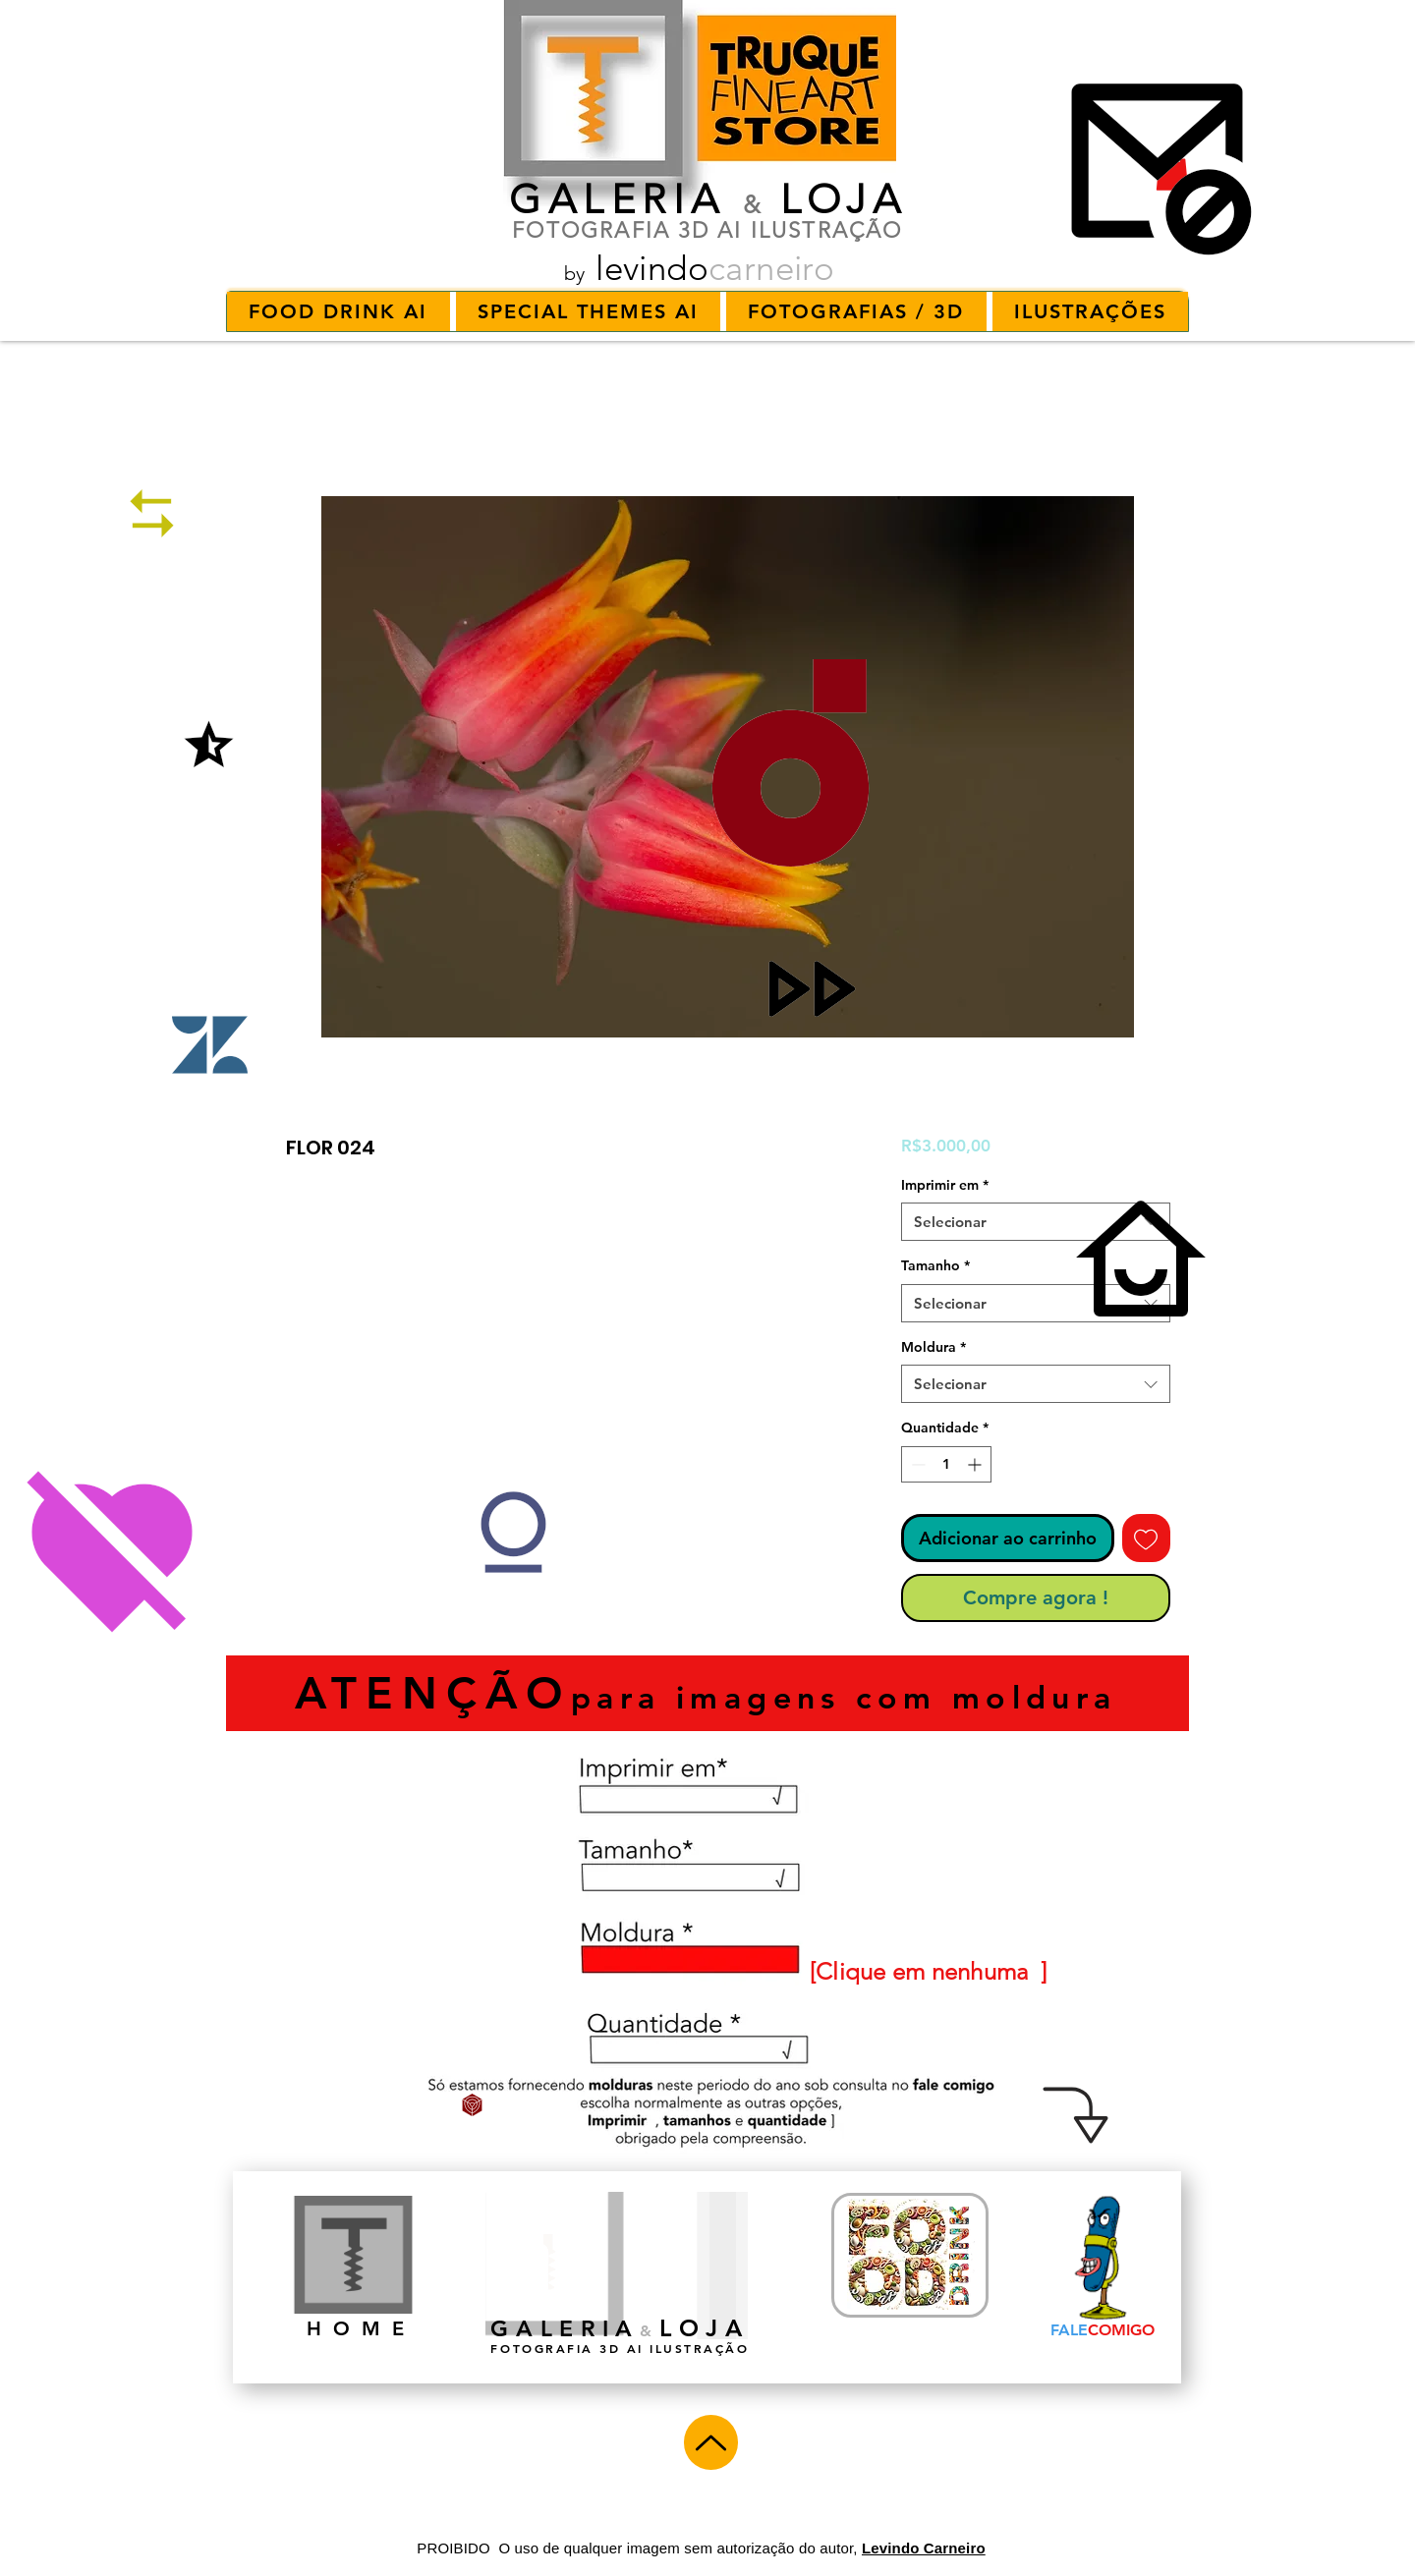 This screenshot has height=2576, width=1415. Describe the element at coordinates (112, 1556) in the screenshot. I see `dislike or remove from favorites` at that location.